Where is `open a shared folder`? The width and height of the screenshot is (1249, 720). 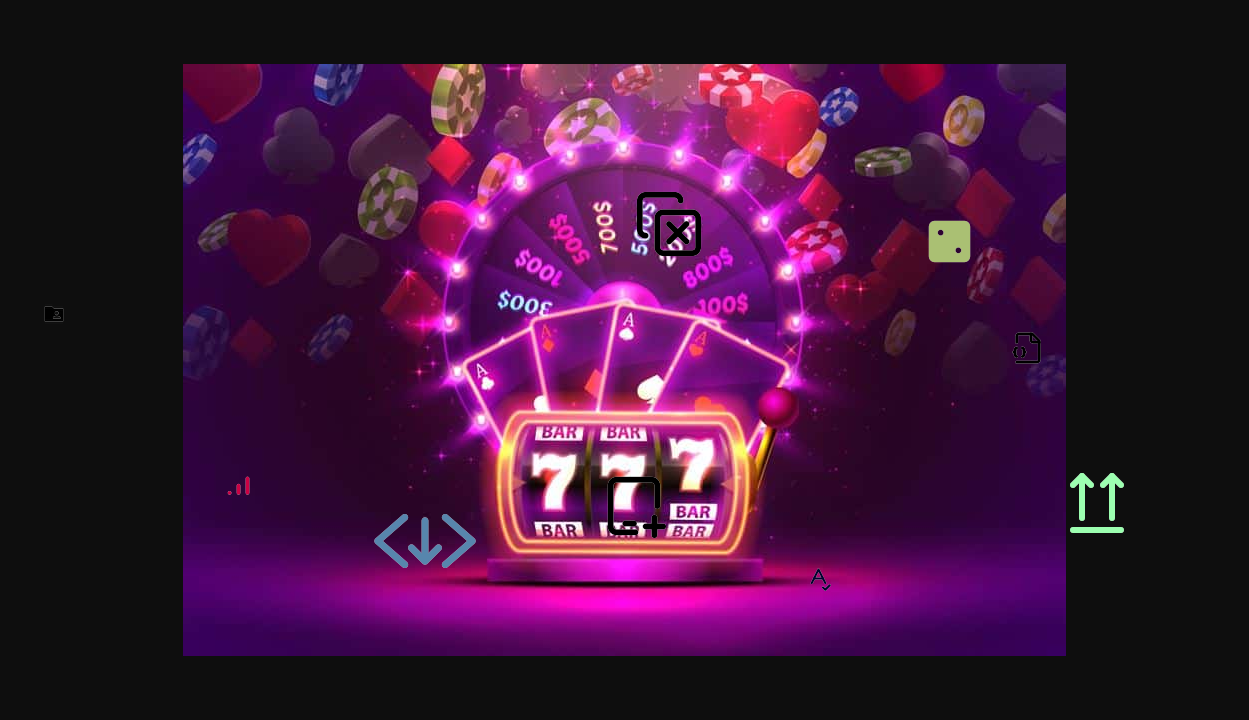
open a shared folder is located at coordinates (54, 314).